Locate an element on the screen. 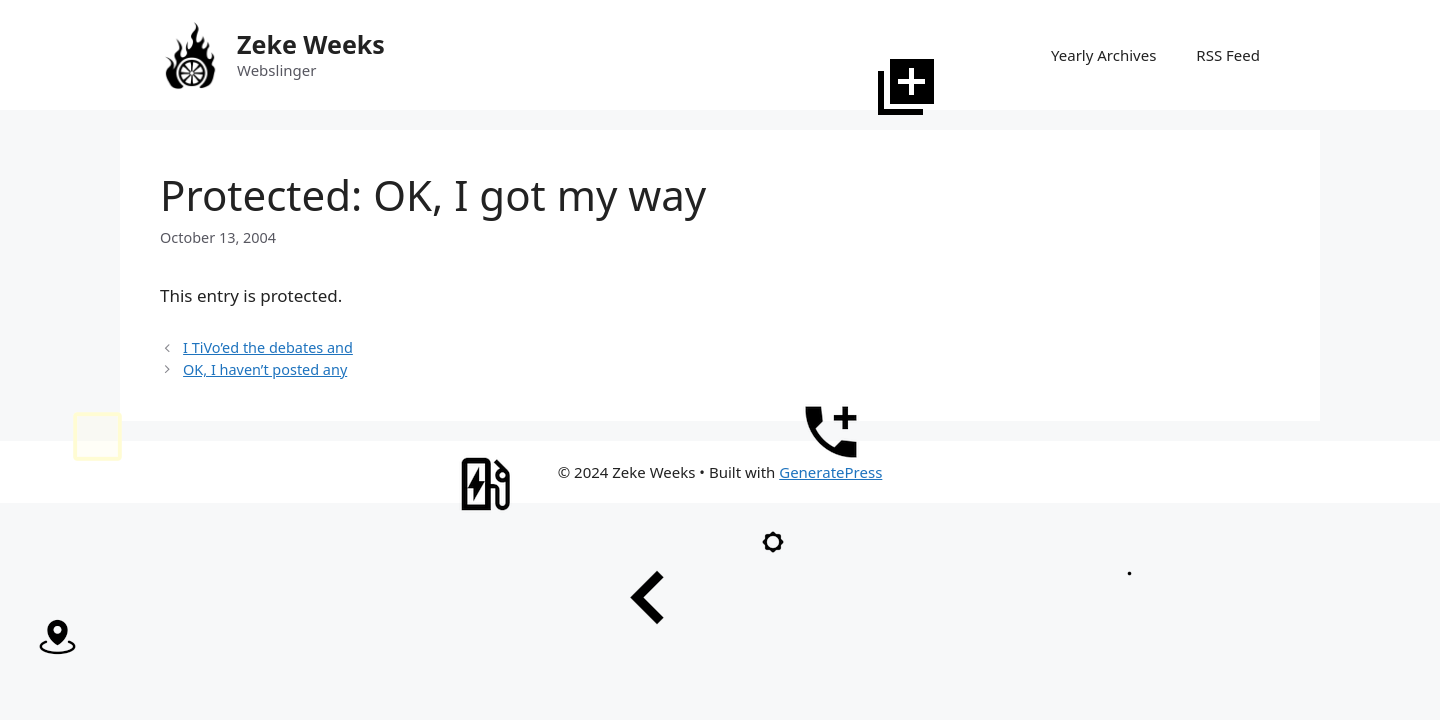  find nearby electric vehicle charging stations is located at coordinates (485, 484).